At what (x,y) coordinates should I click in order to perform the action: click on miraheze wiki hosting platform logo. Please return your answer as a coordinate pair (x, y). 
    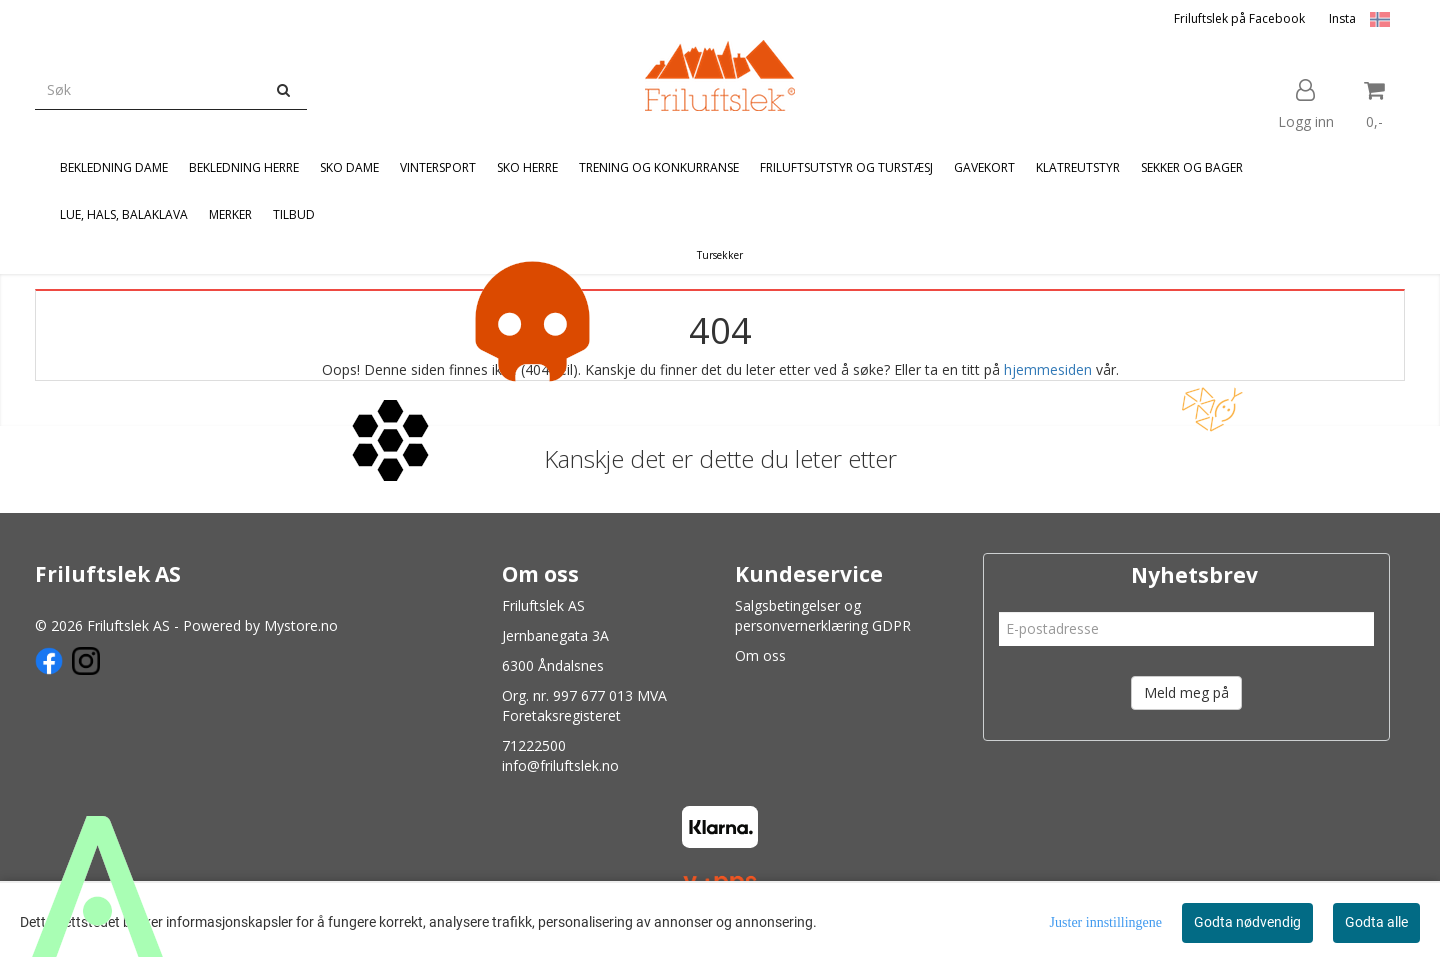
    Looking at the image, I should click on (390, 440).